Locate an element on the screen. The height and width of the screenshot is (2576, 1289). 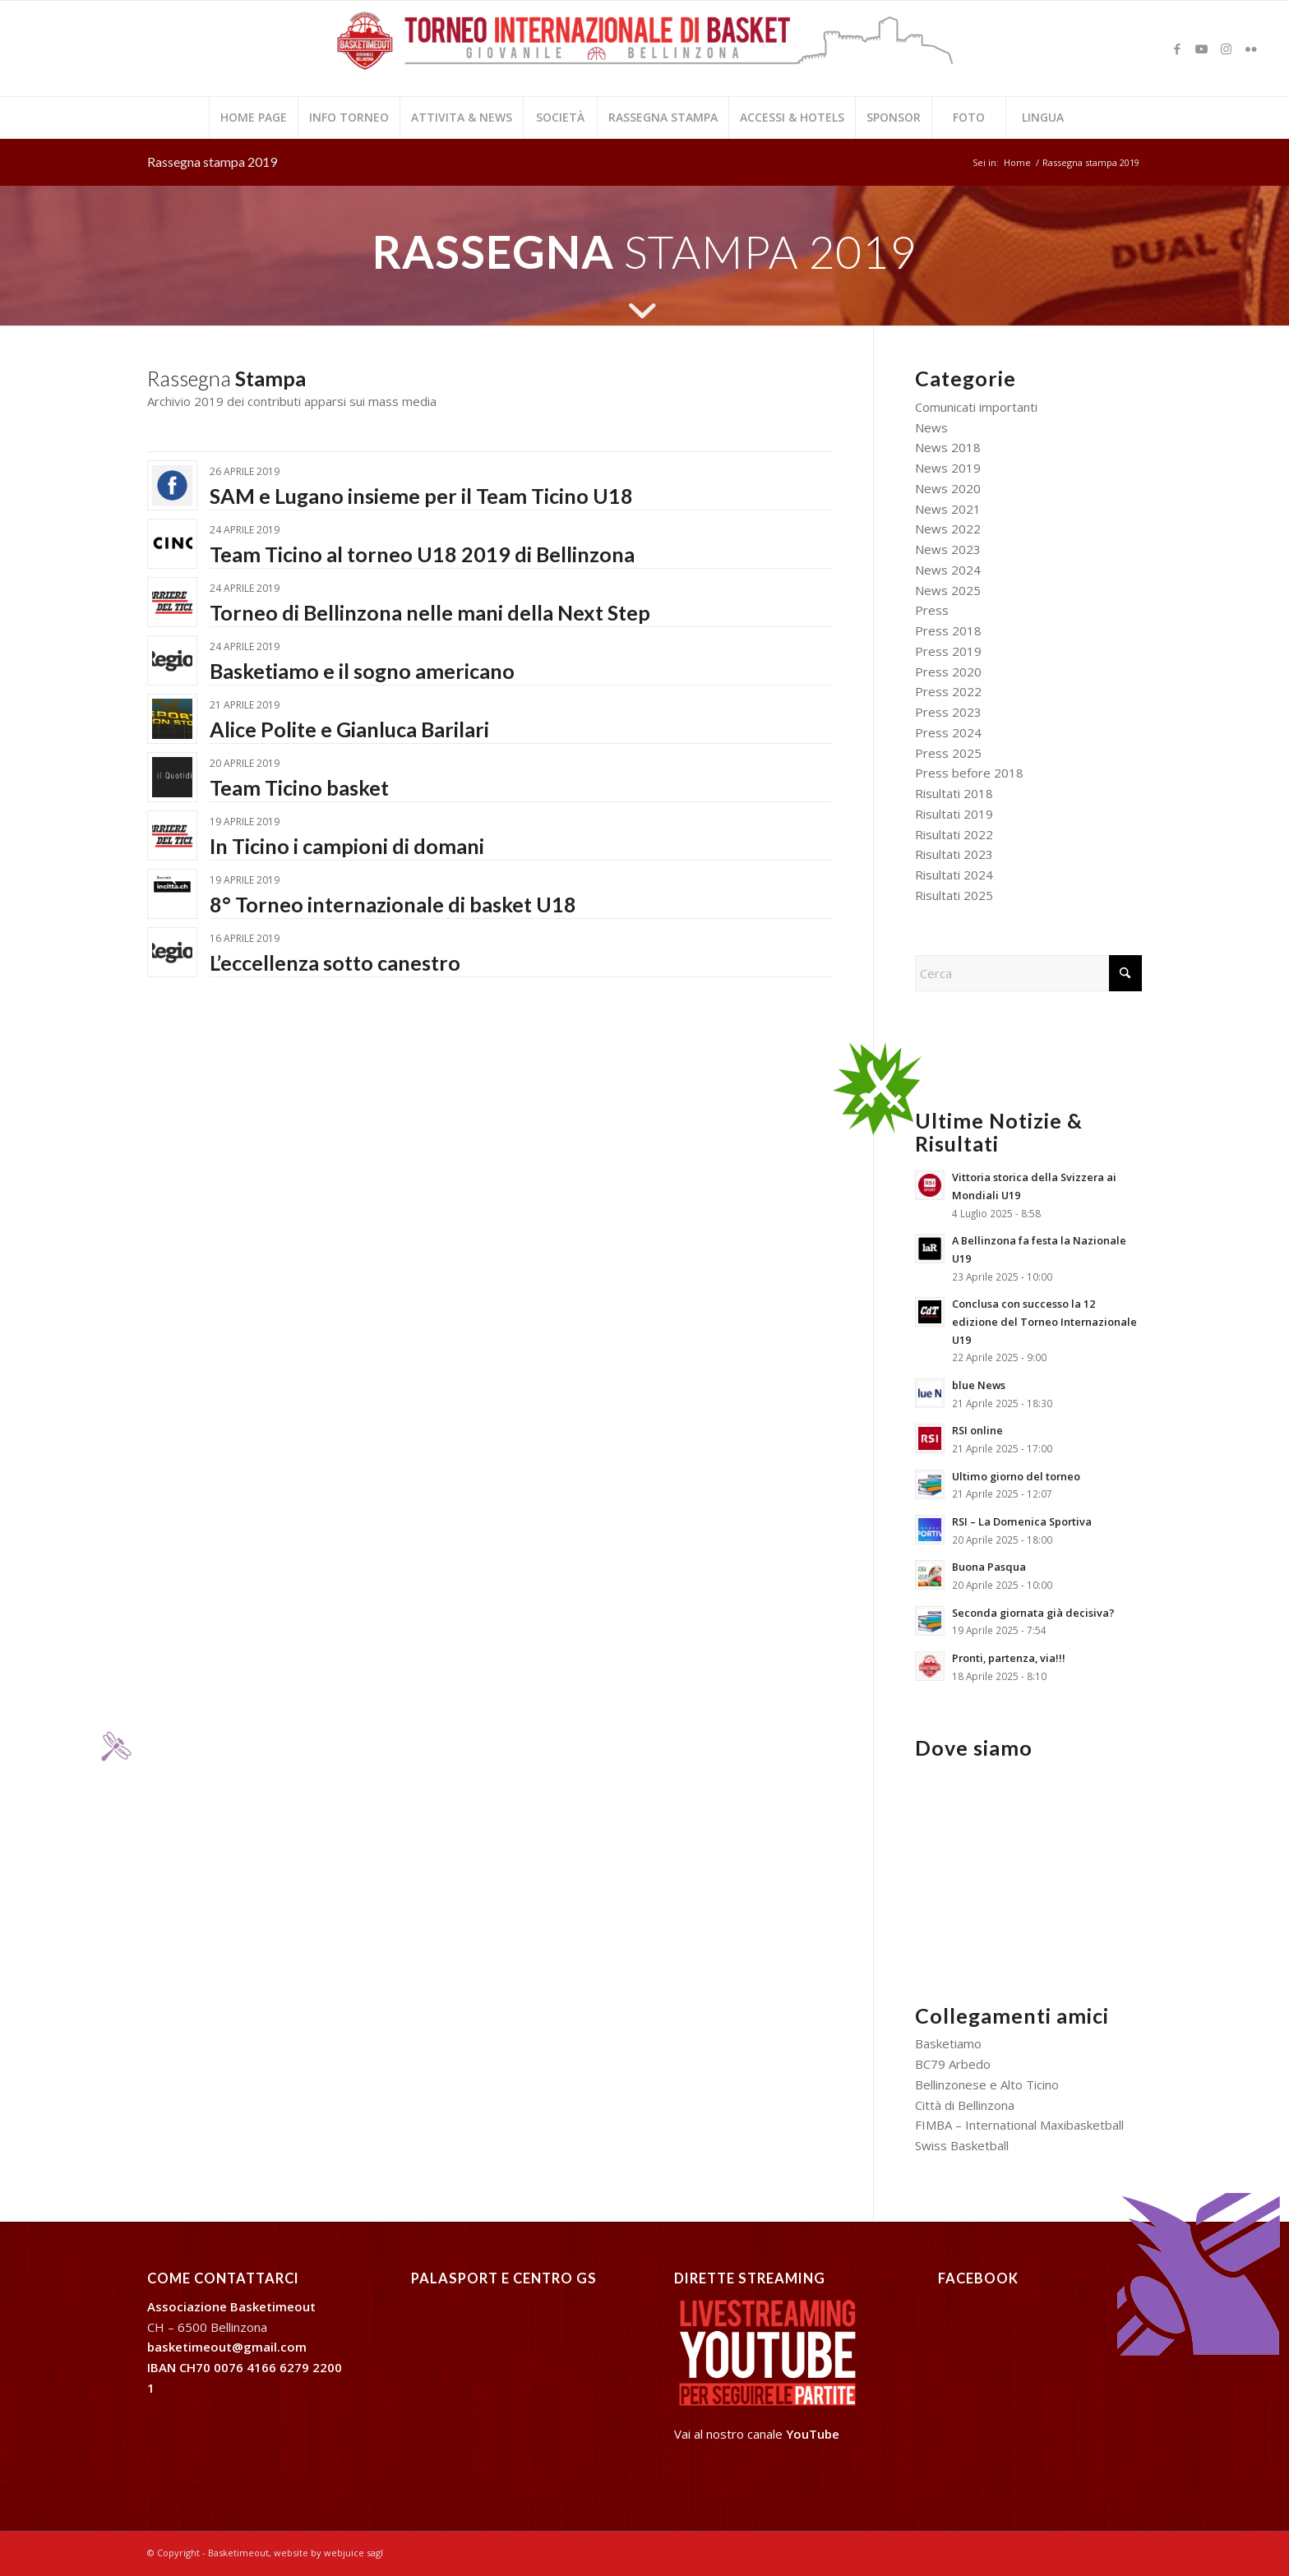
split wood or gather firewood in a crafting game is located at coordinates (1198, 2274).